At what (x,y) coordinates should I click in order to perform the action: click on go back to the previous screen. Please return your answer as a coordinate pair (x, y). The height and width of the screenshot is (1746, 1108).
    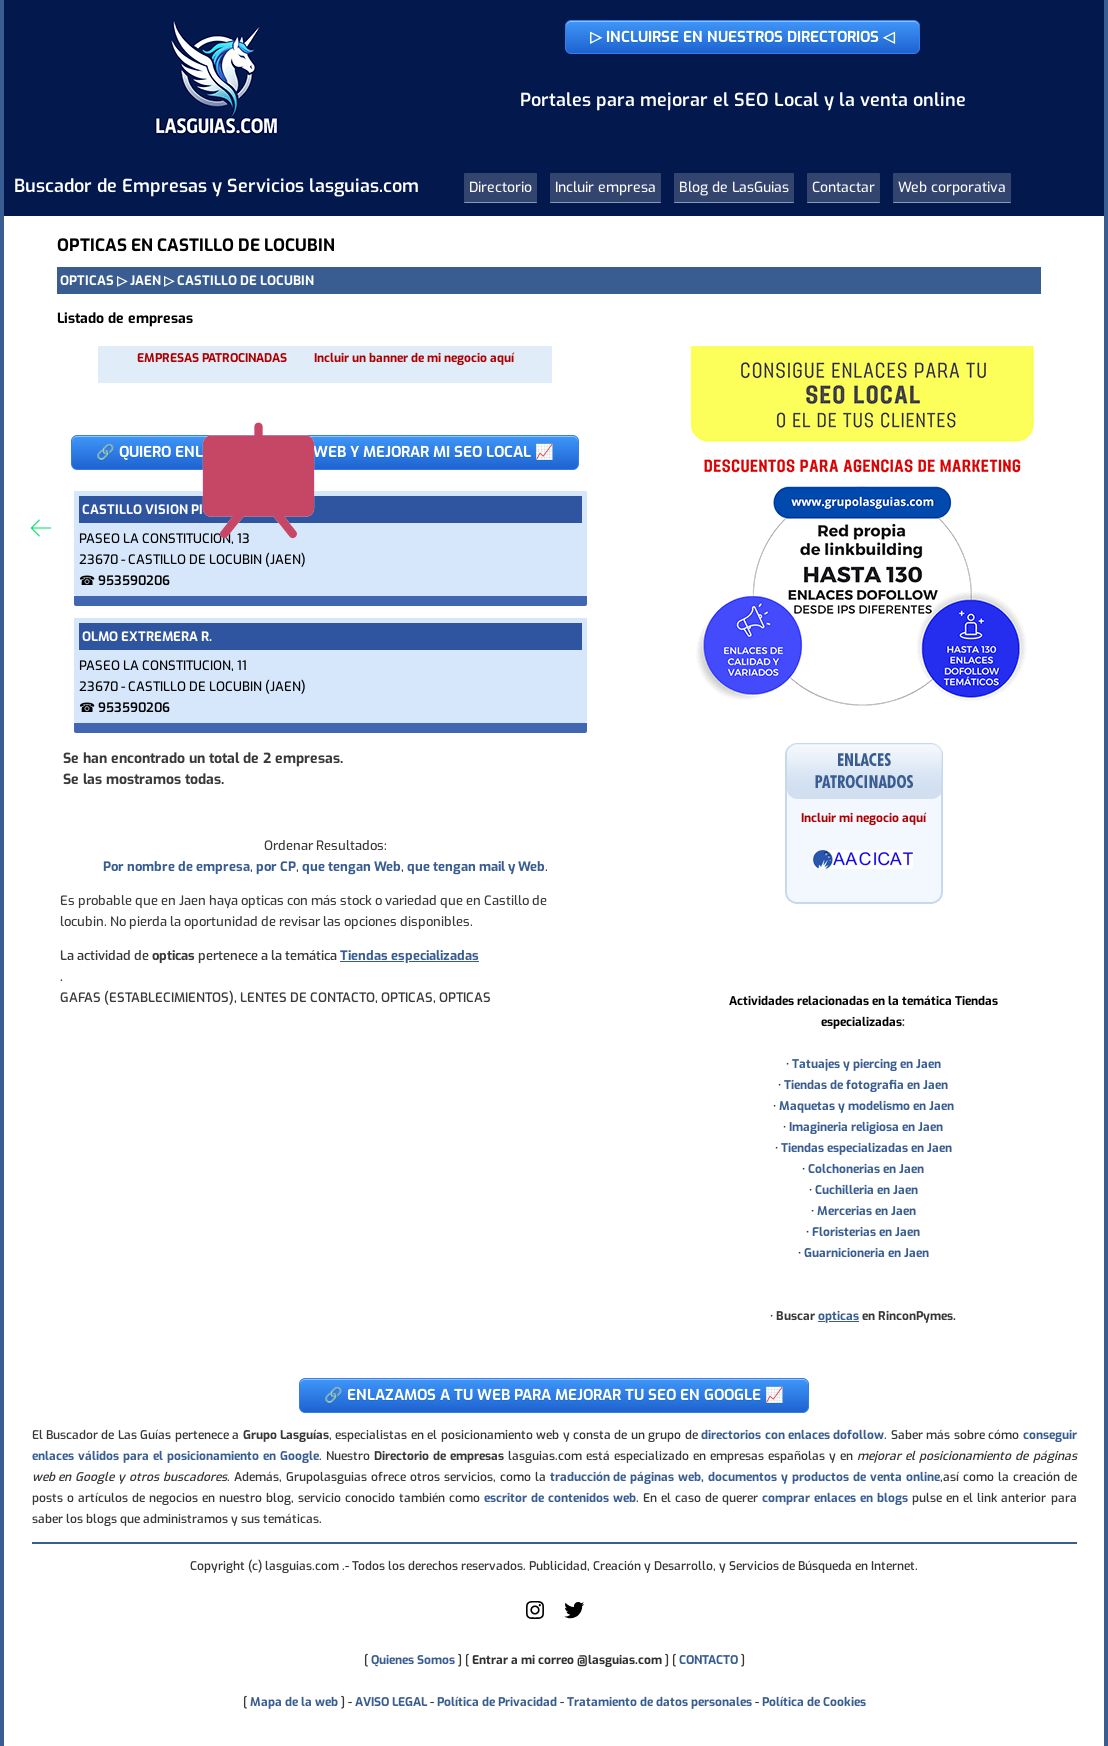
    Looking at the image, I should click on (41, 528).